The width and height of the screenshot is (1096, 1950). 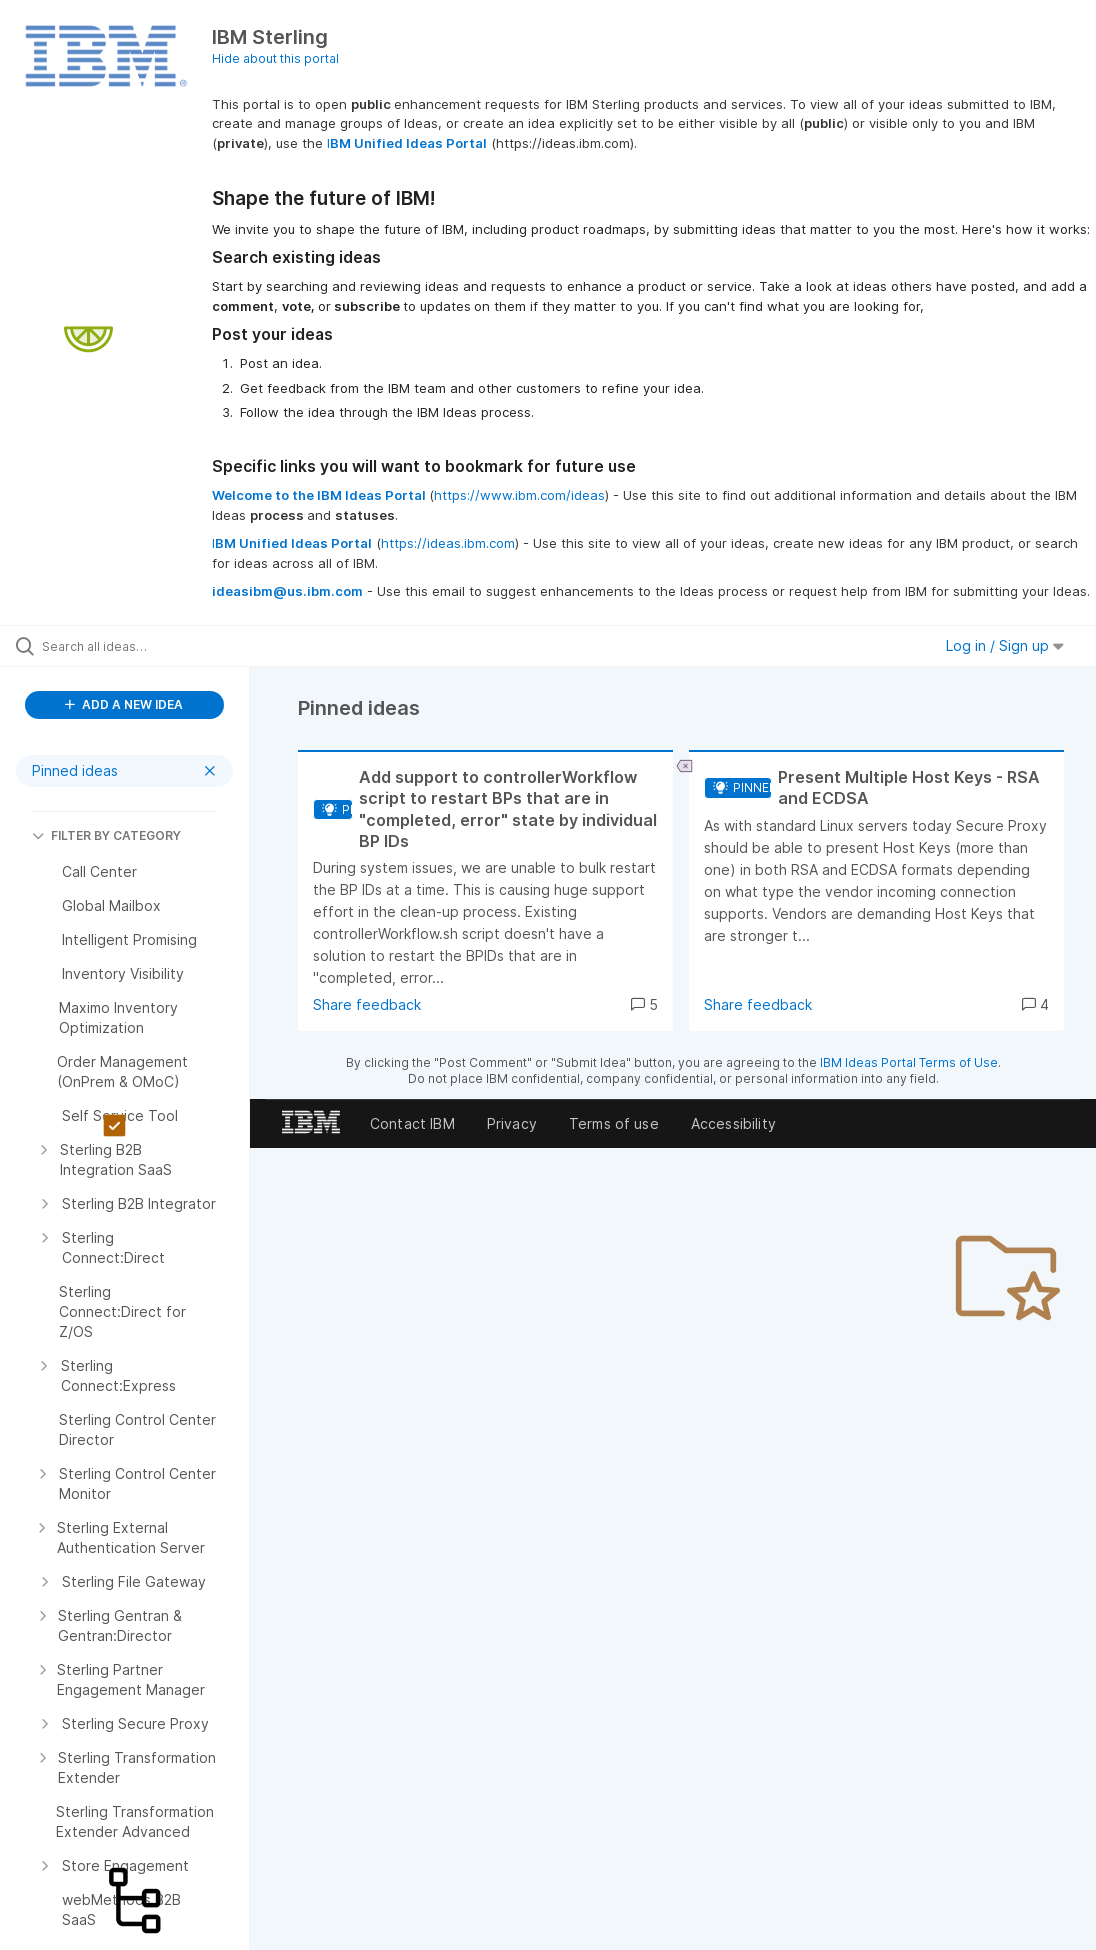 What do you see at coordinates (114, 1125) in the screenshot?
I see `mark a task as complete` at bounding box center [114, 1125].